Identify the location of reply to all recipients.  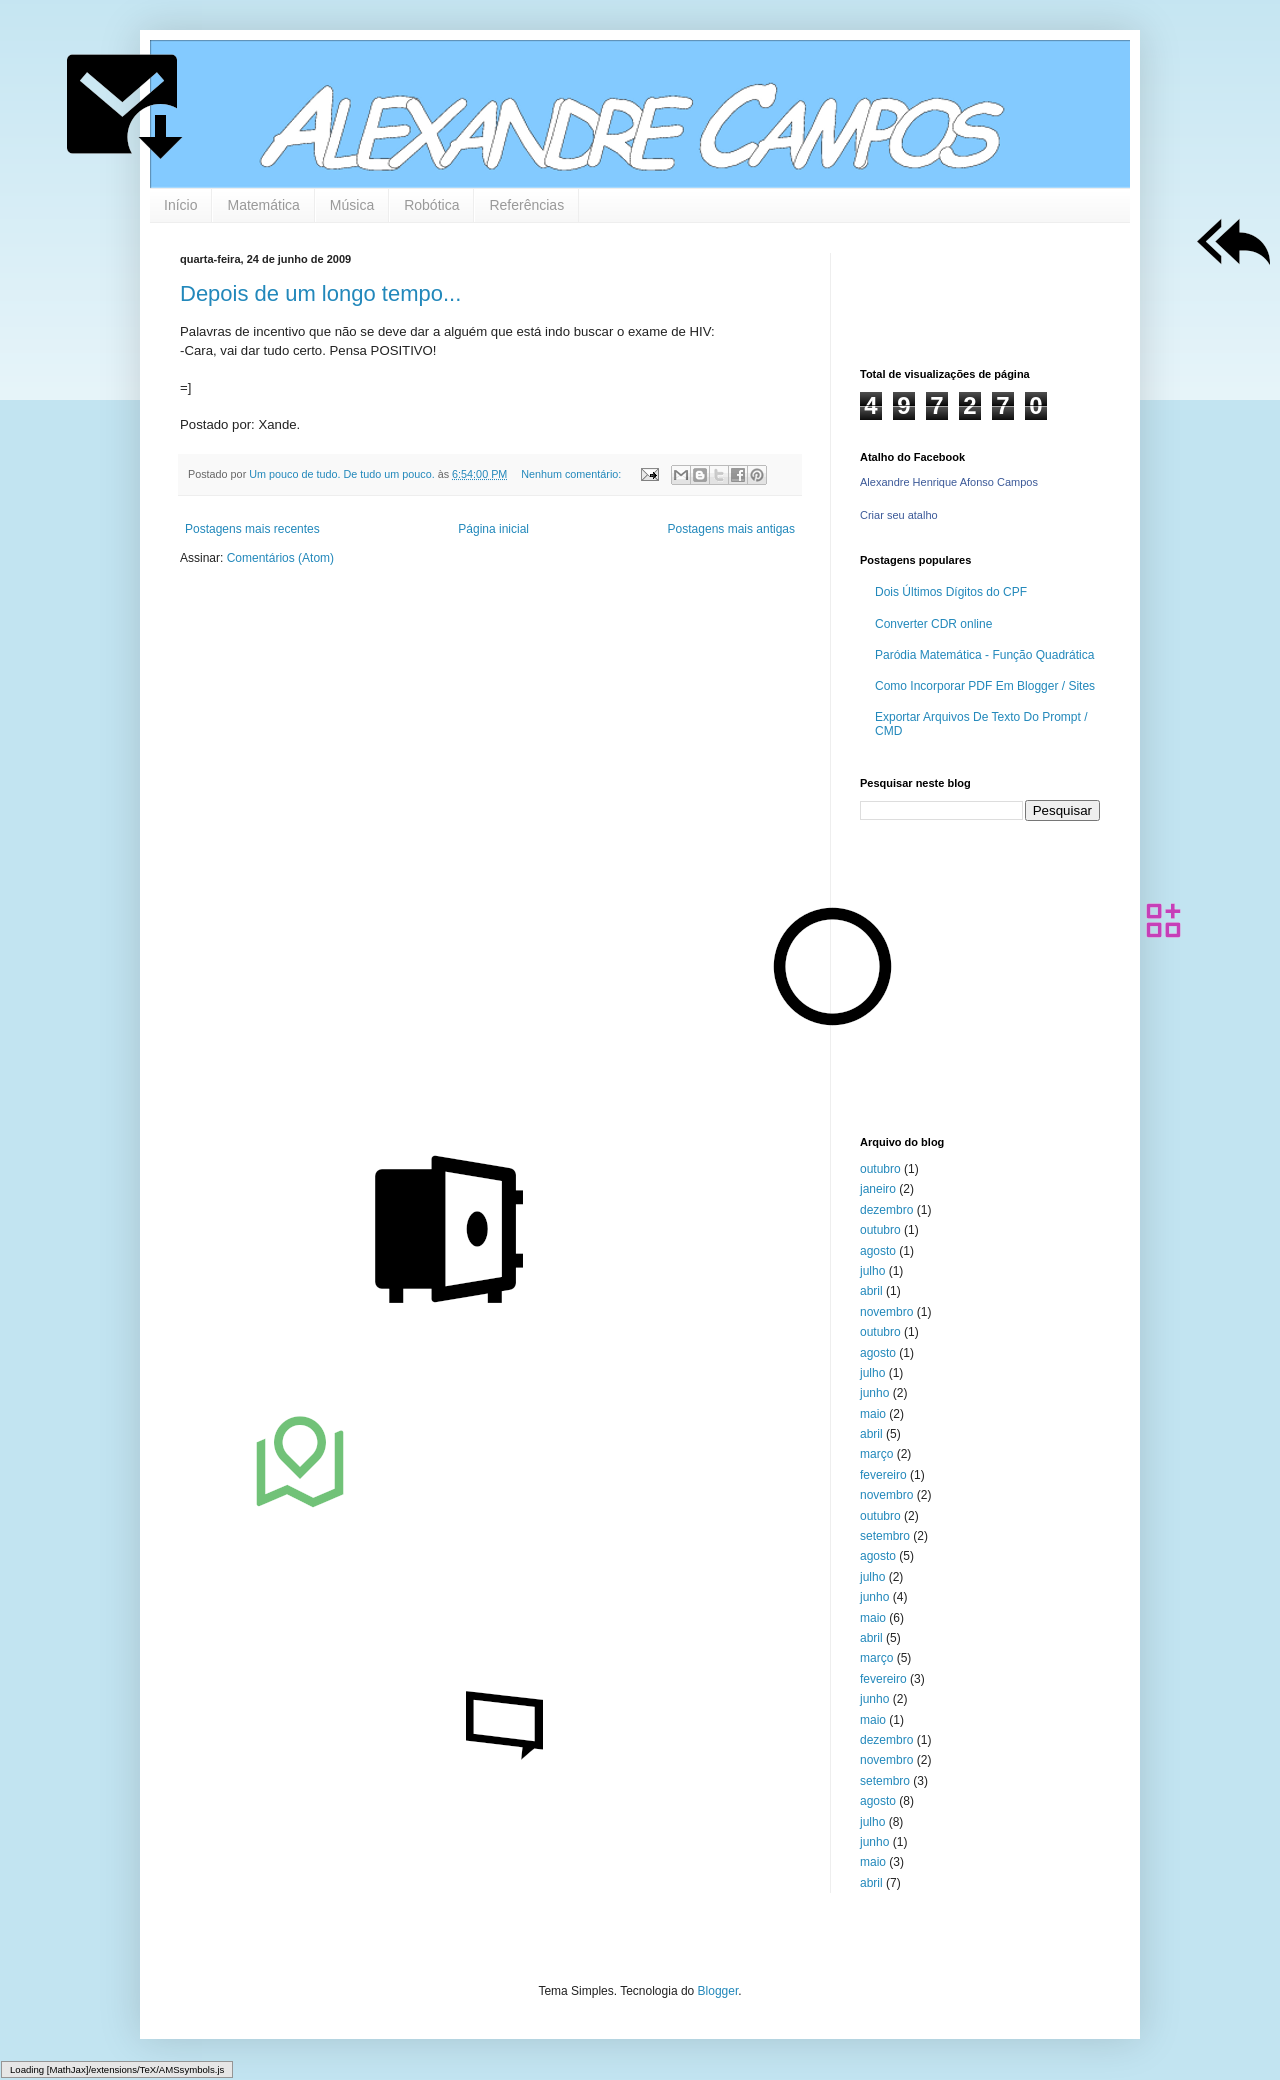
(1233, 241).